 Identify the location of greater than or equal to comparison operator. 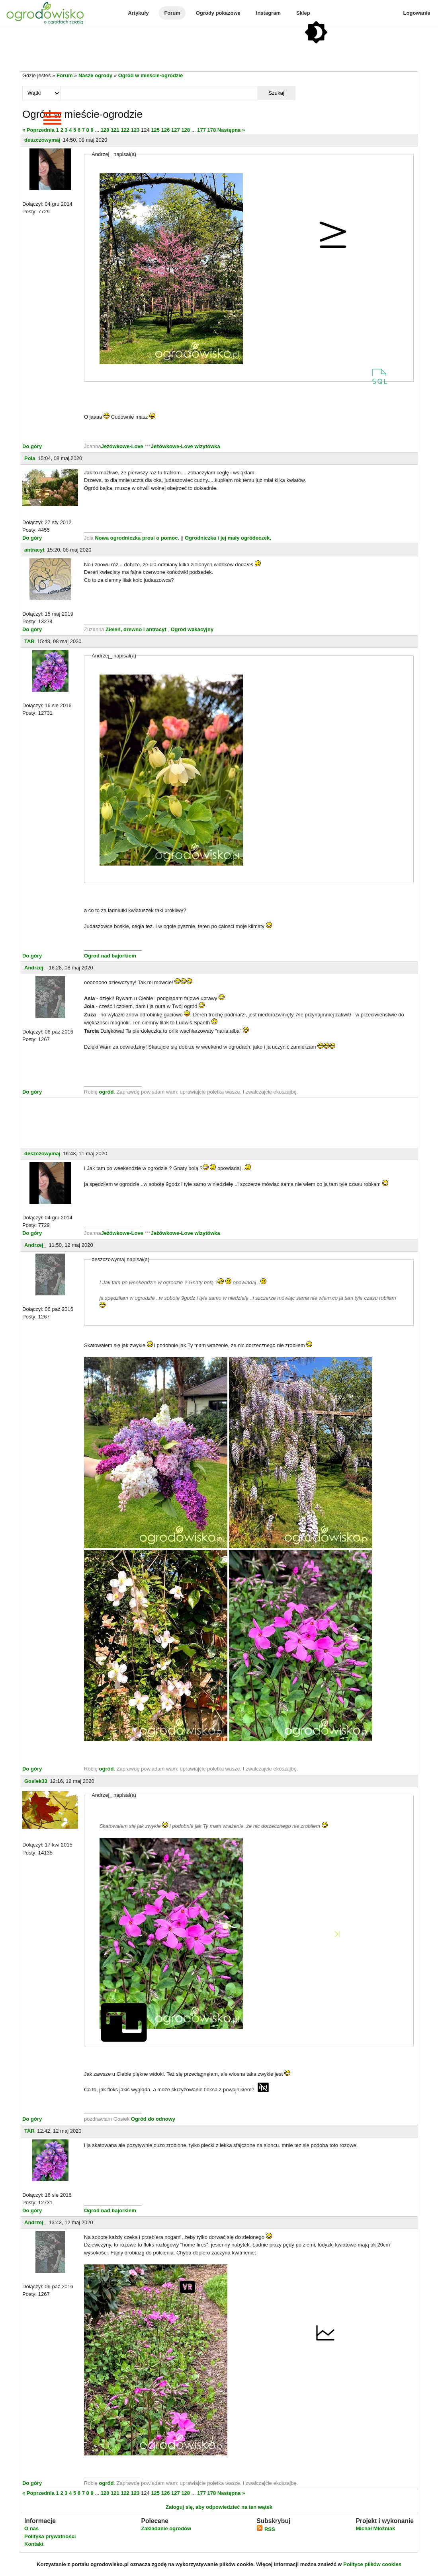
(332, 235).